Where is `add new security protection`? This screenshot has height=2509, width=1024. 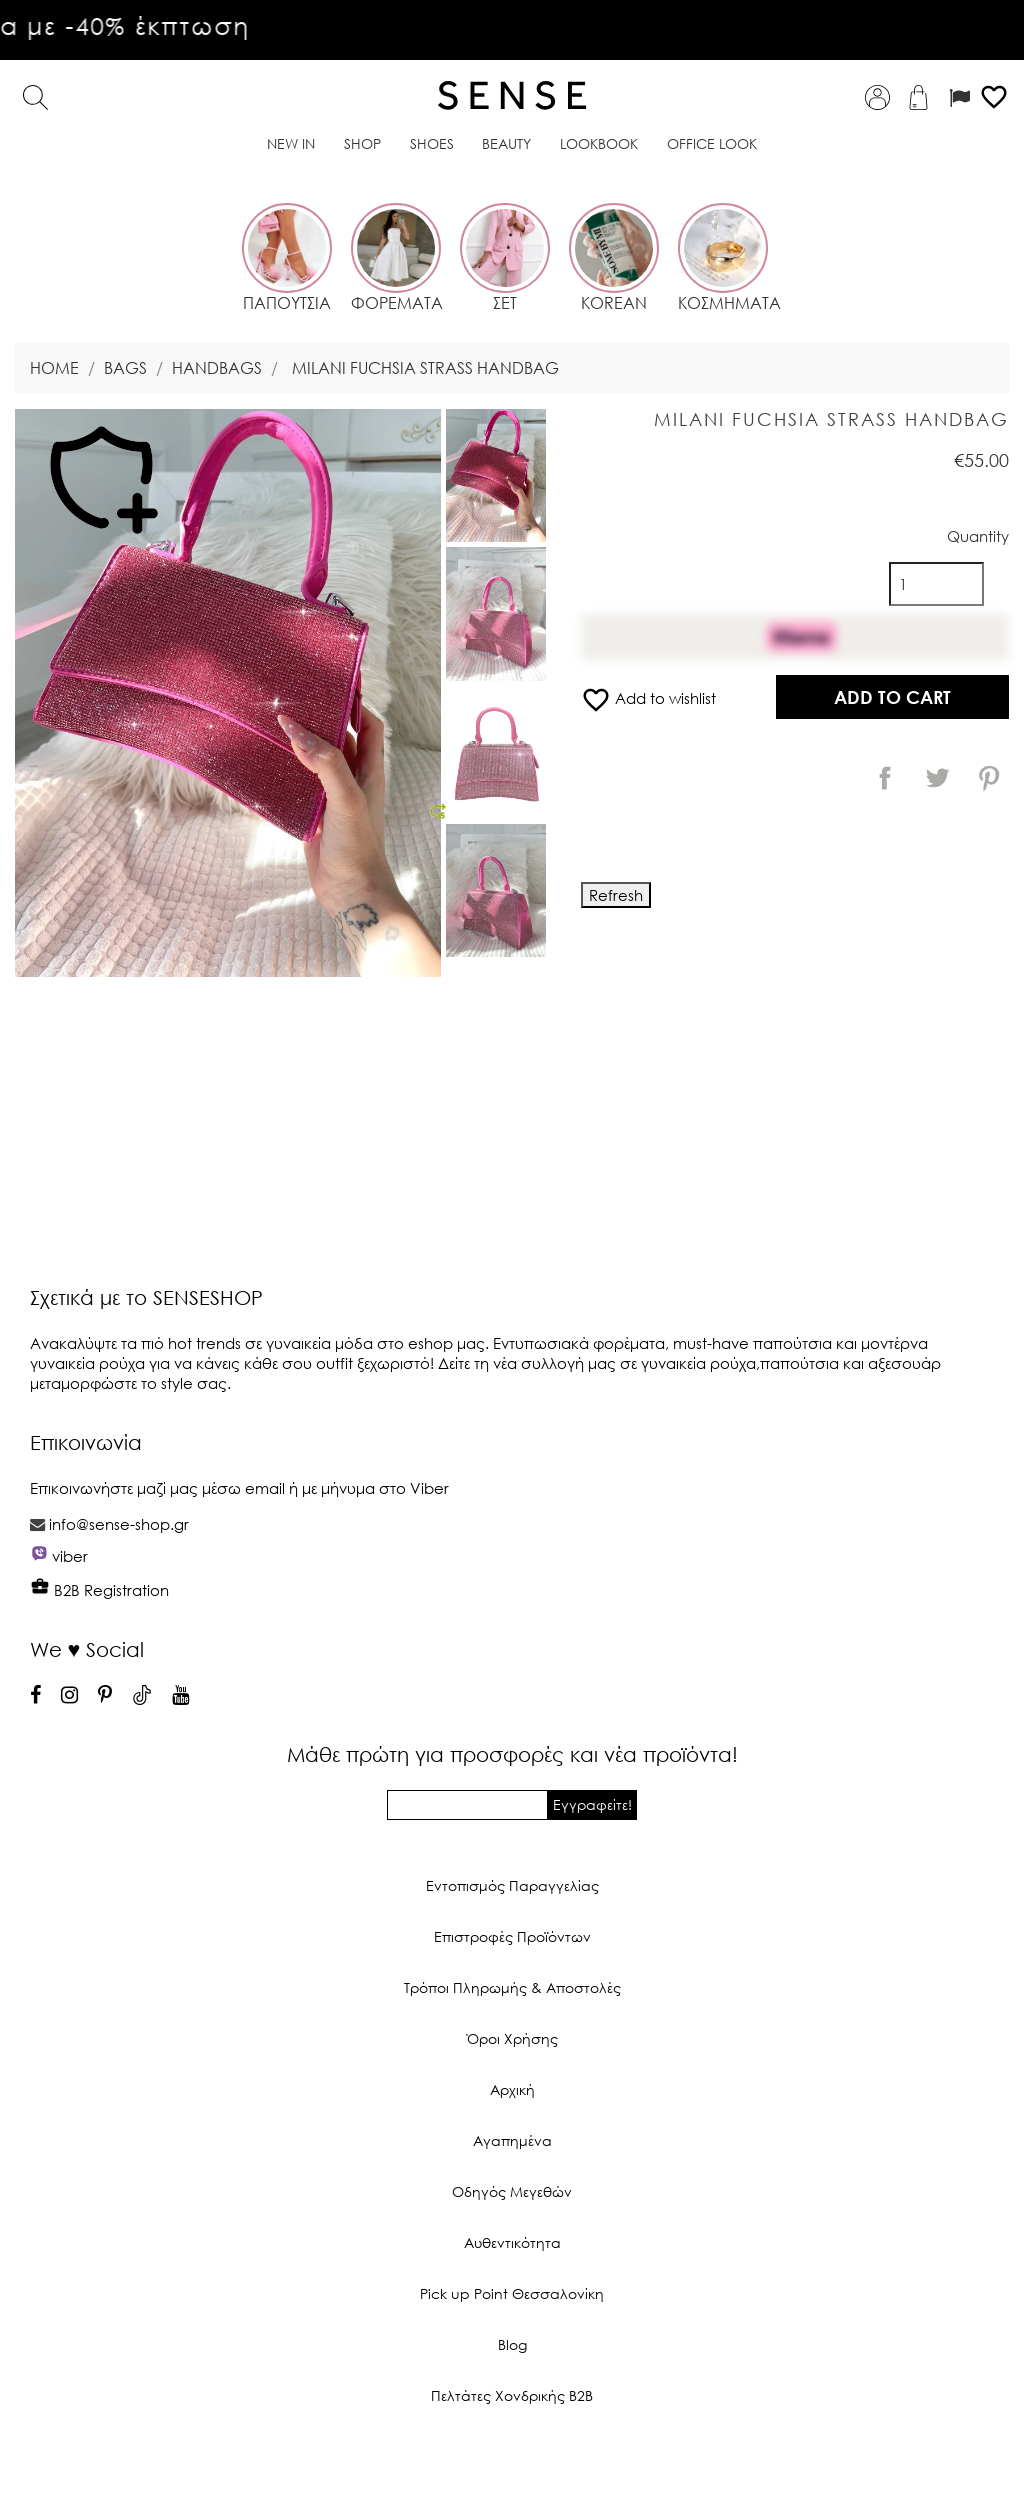
add new security protection is located at coordinates (101, 477).